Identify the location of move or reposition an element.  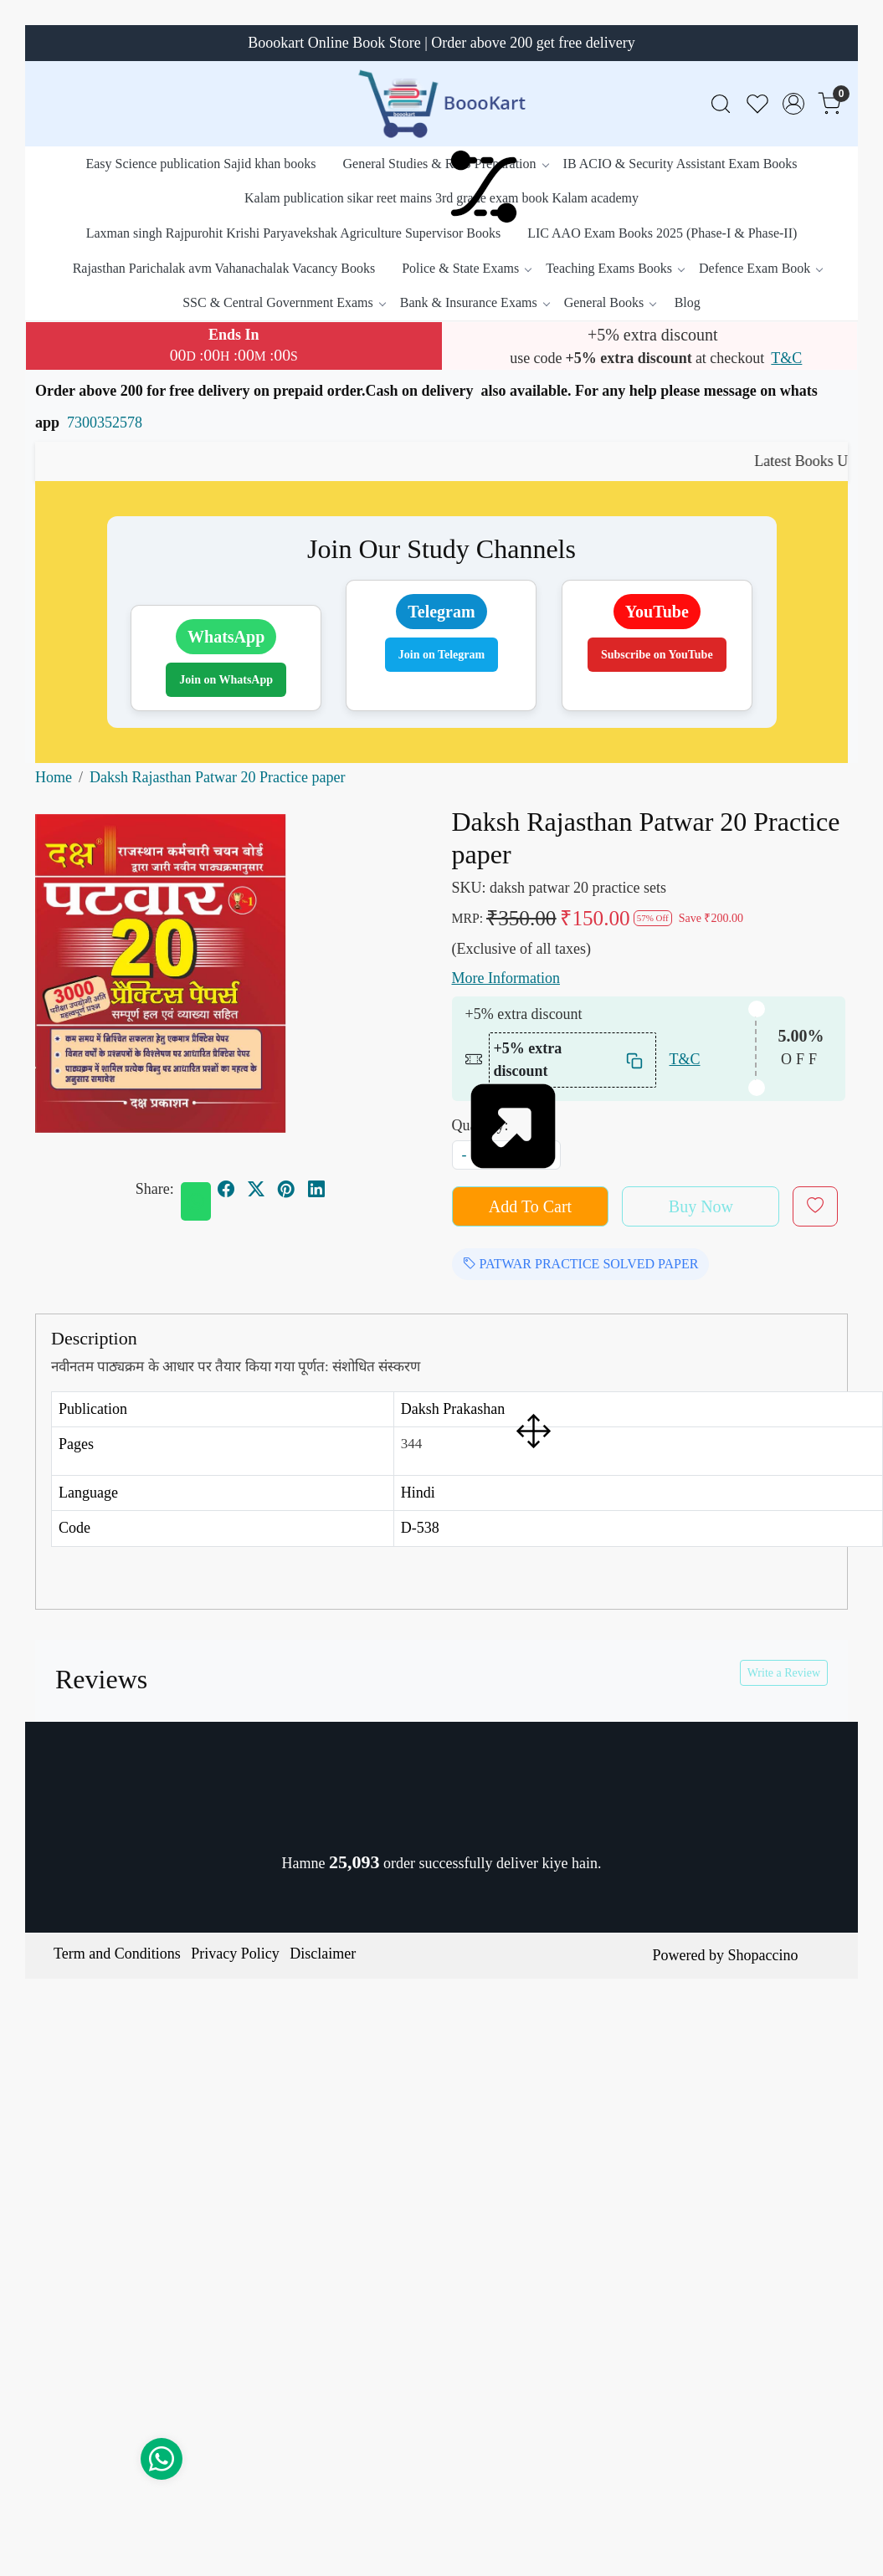
(533, 1431).